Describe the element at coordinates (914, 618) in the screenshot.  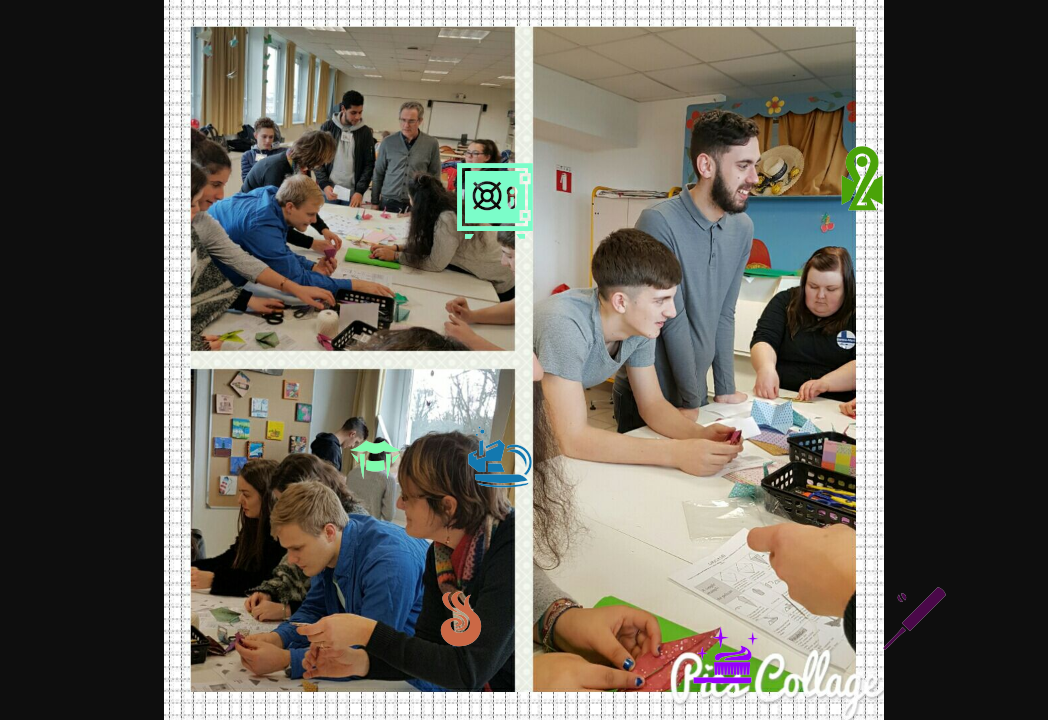
I see `access cricket game or sports content` at that location.